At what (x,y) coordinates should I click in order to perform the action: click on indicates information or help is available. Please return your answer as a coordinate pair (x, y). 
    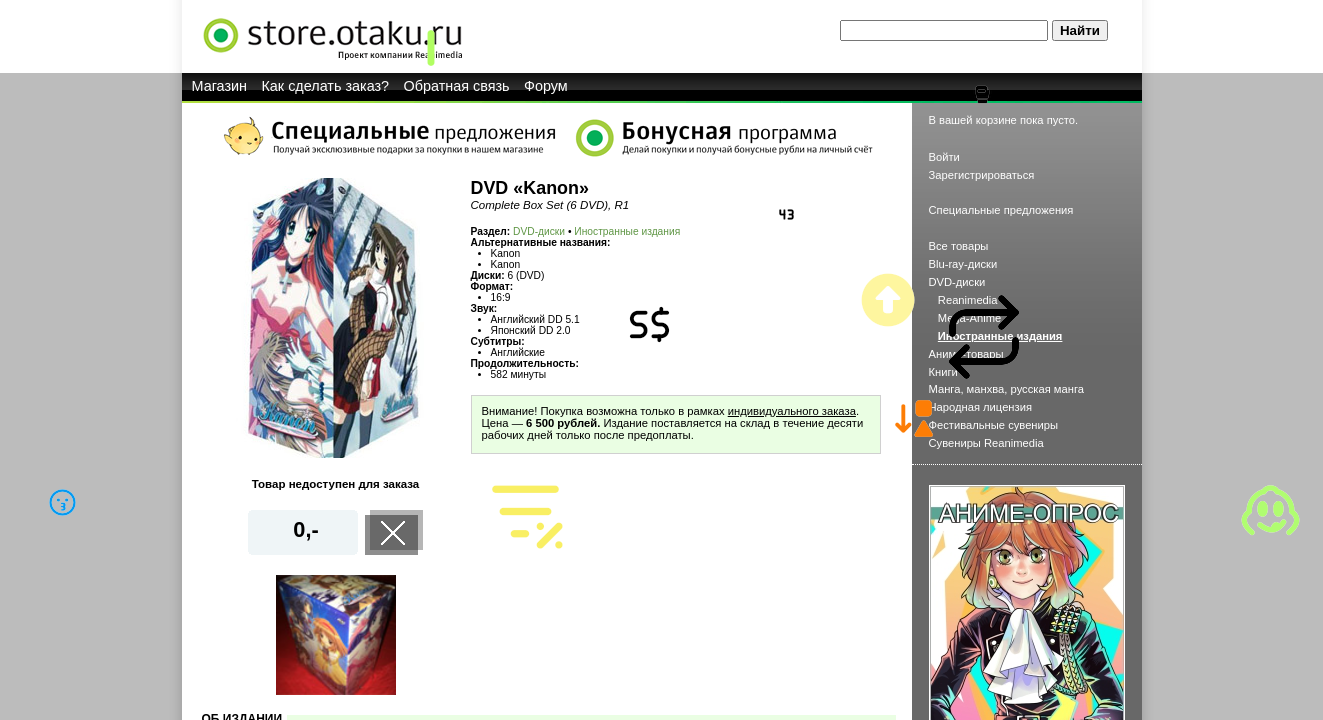
    Looking at the image, I should click on (431, 48).